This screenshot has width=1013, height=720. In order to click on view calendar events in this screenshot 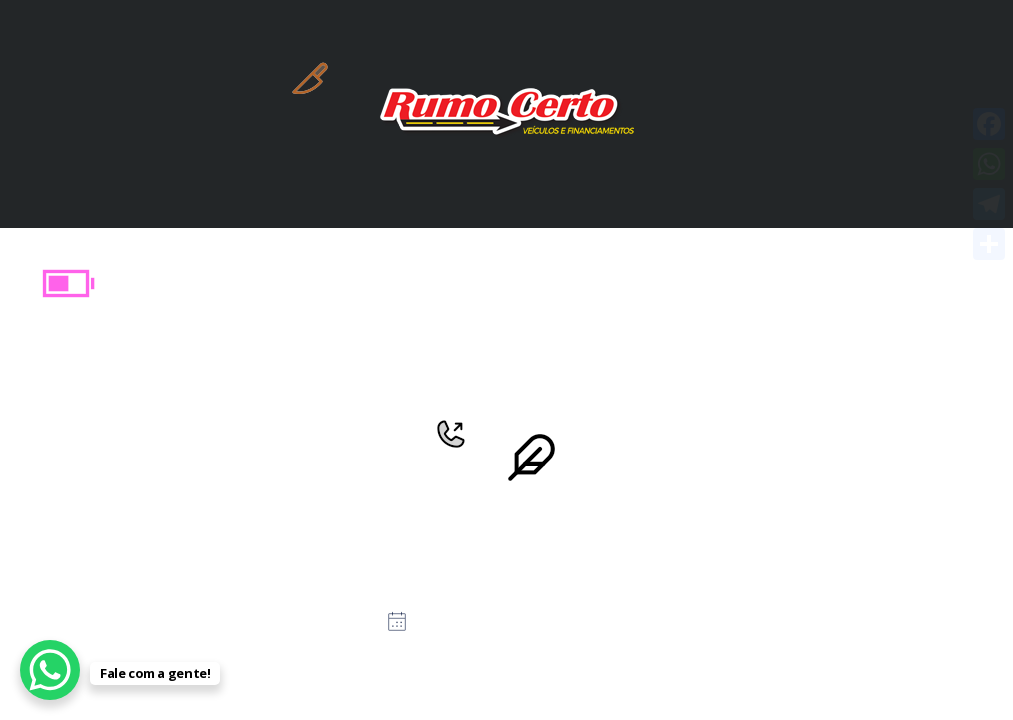, I will do `click(397, 622)`.